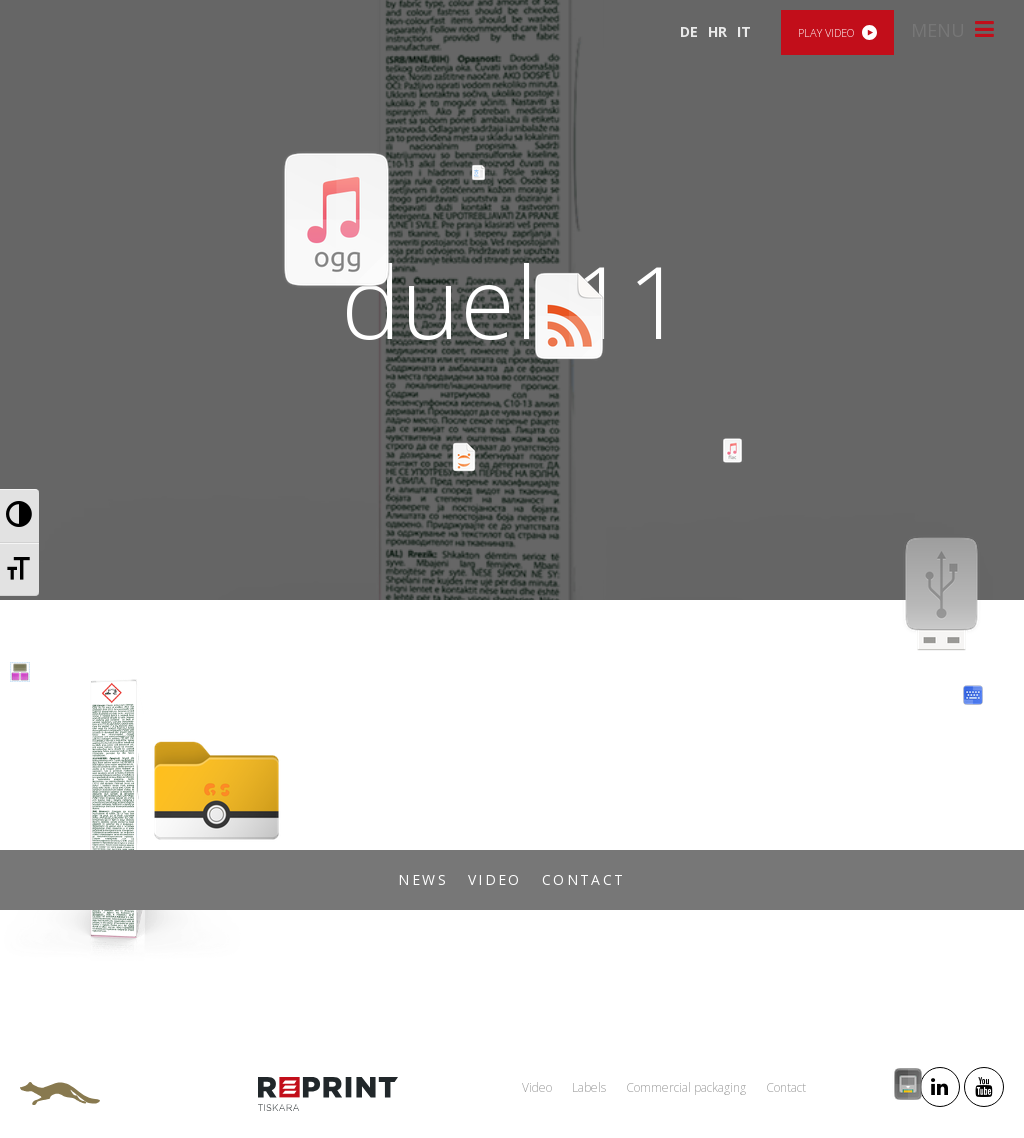  I want to click on a FLAC audio file, so click(732, 450).